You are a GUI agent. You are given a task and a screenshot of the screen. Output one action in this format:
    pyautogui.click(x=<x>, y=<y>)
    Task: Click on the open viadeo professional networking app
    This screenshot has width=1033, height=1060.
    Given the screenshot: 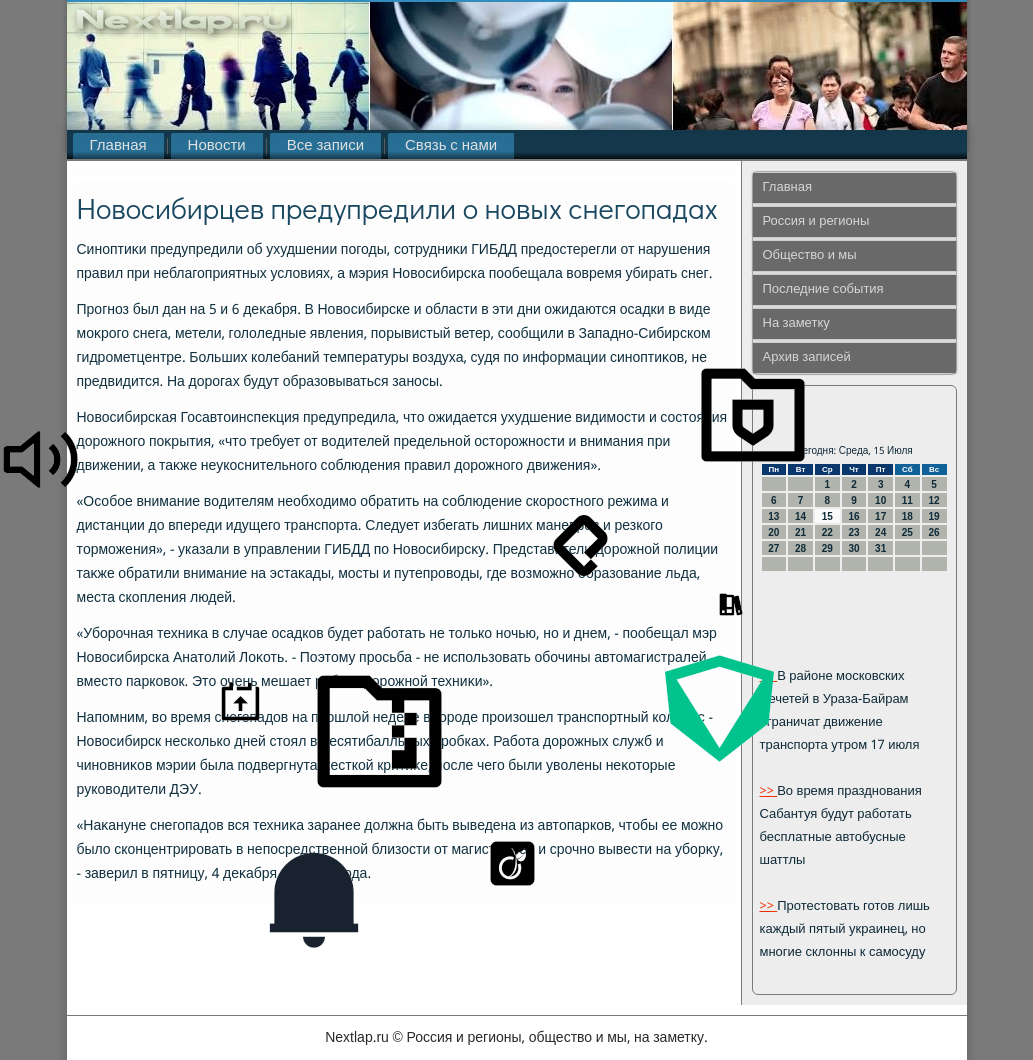 What is the action you would take?
    pyautogui.click(x=512, y=863)
    